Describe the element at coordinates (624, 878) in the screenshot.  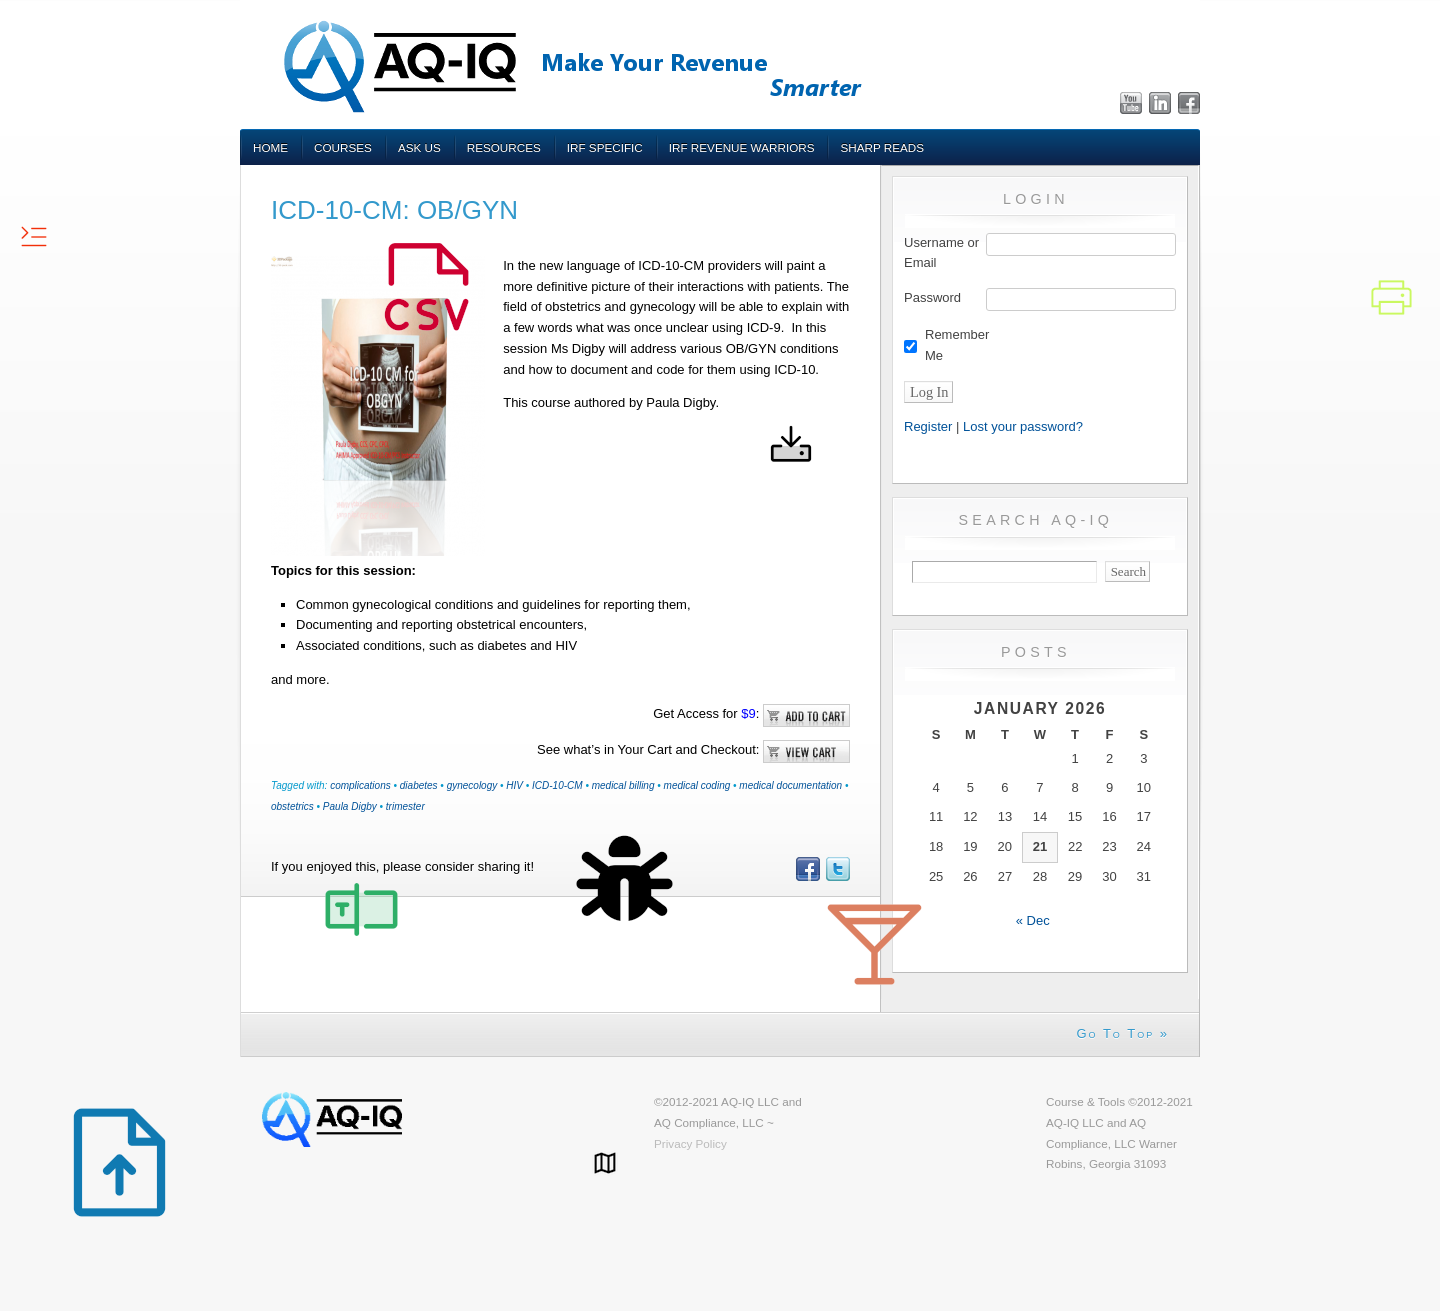
I see `report a bug or issue` at that location.